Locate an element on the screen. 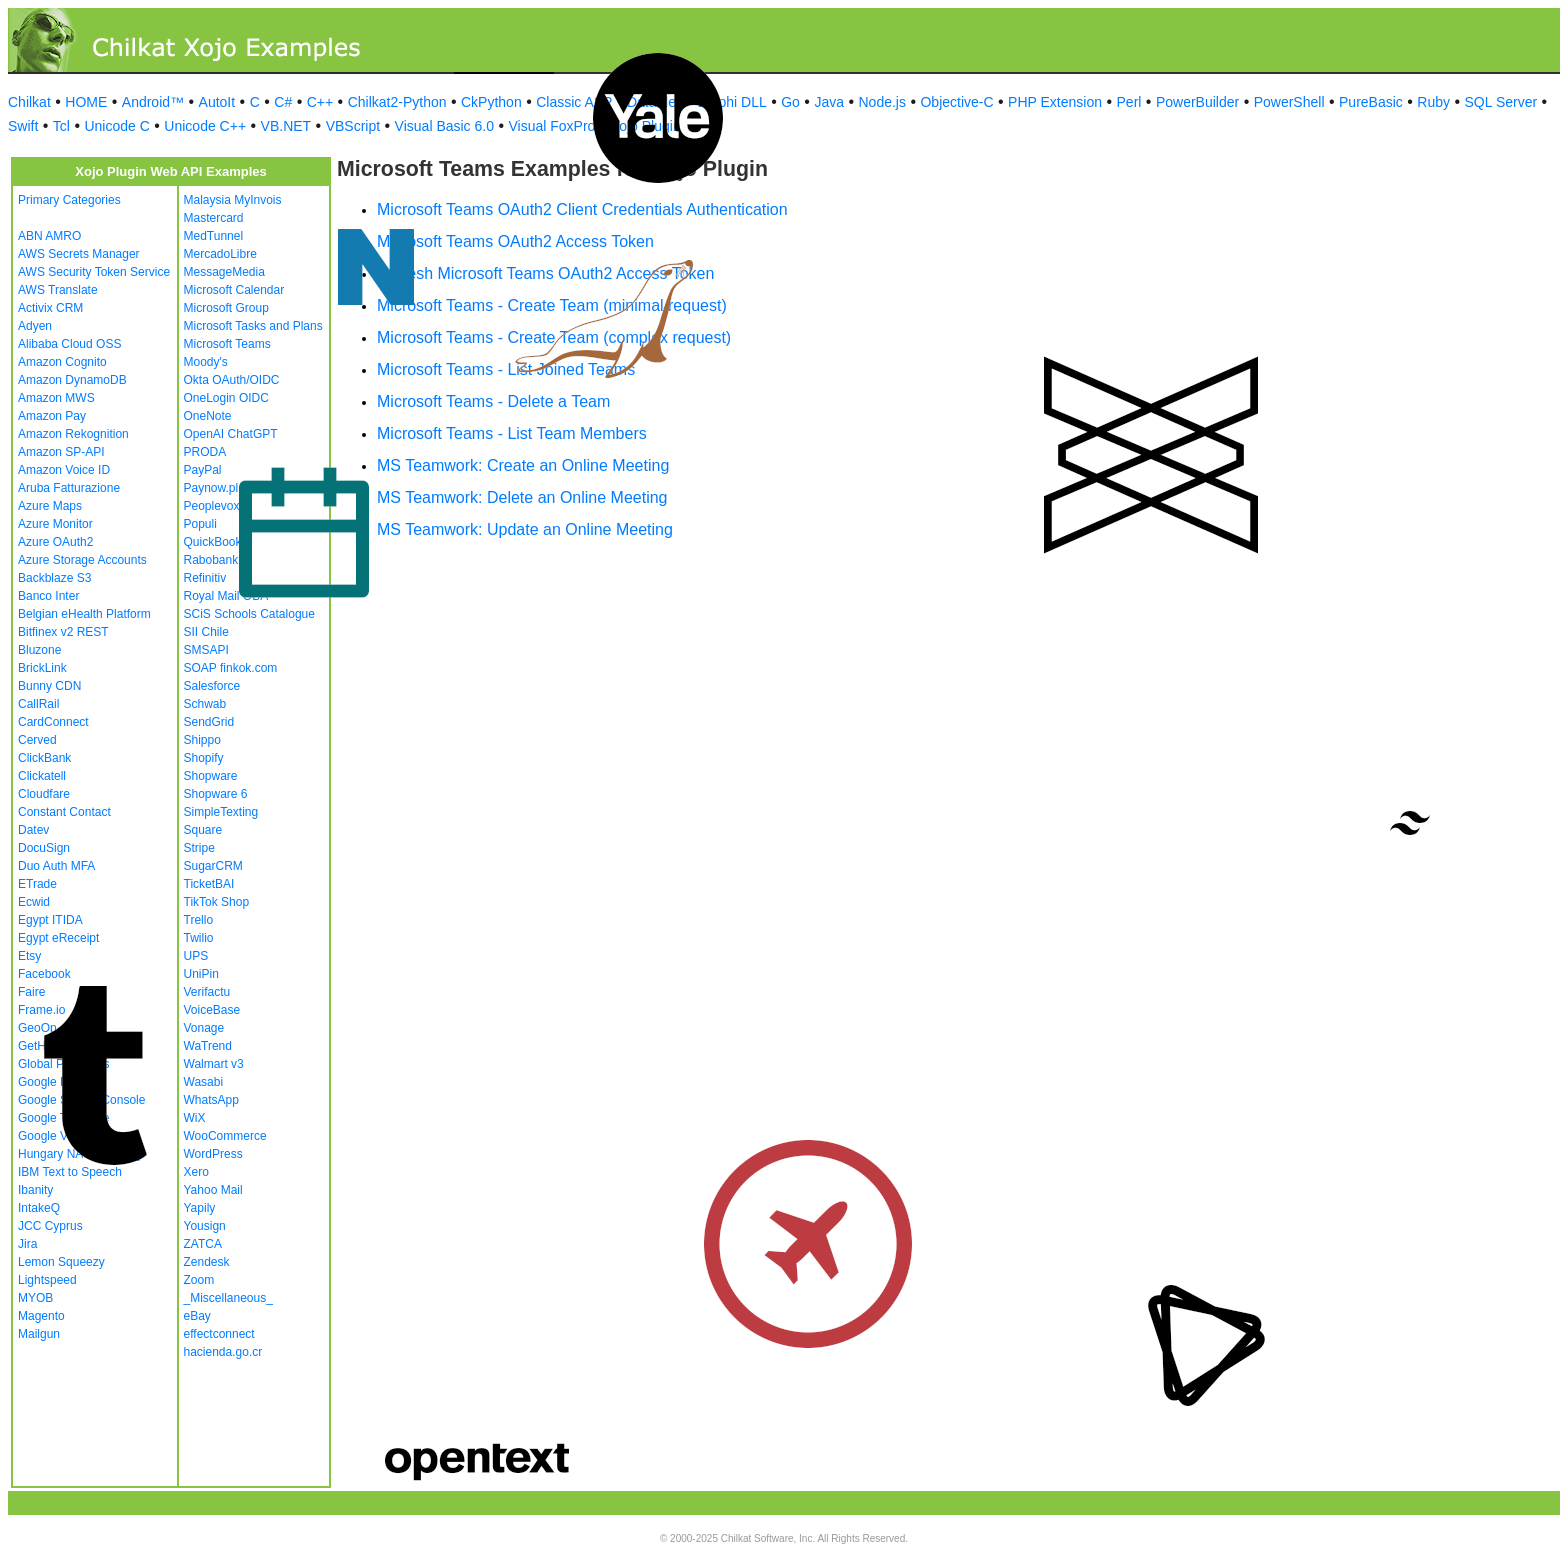 Image resolution: width=1568 pixels, height=1562 pixels. open CiviCRM application is located at coordinates (1206, 1345).